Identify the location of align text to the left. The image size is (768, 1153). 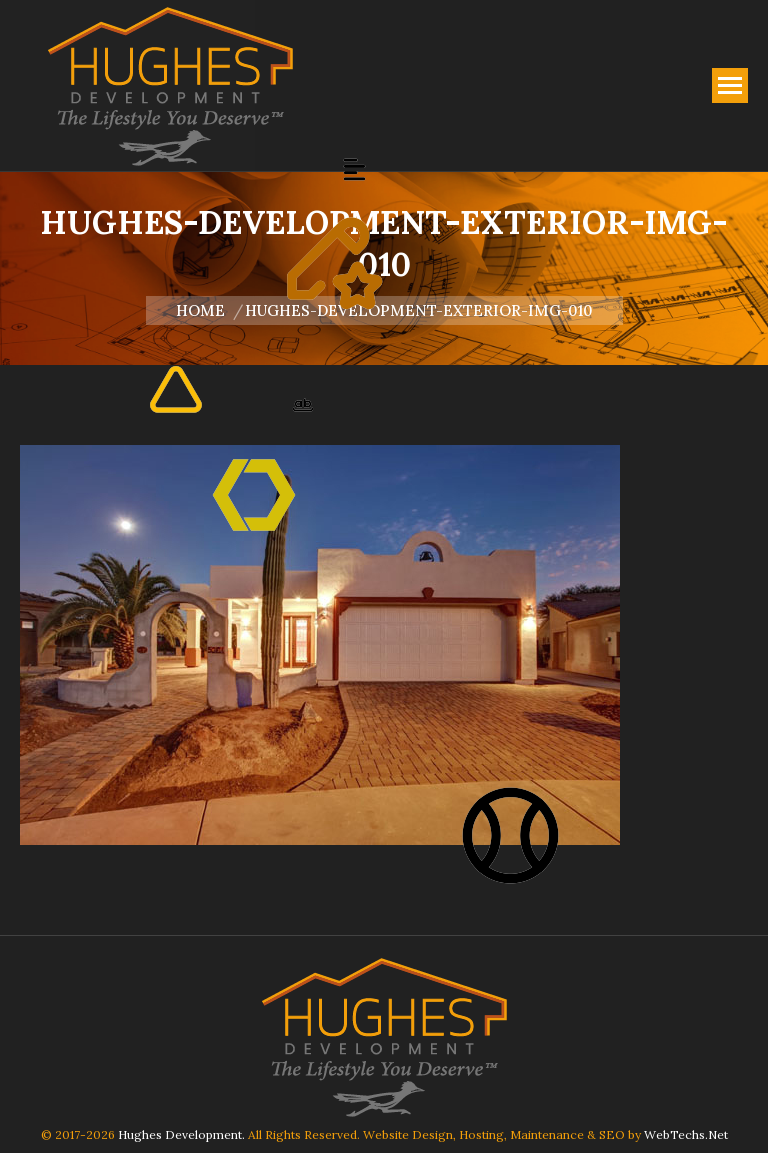
(354, 169).